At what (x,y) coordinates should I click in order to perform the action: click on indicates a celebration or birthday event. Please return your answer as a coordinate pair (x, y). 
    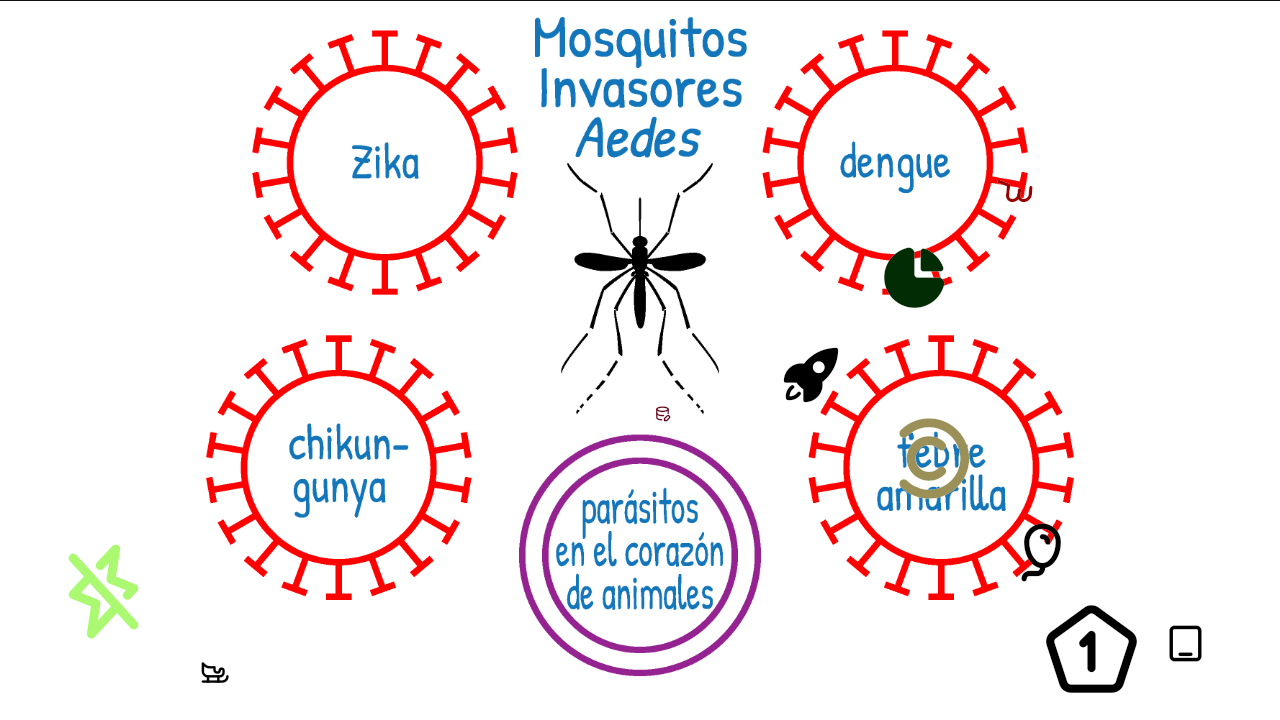
    Looking at the image, I should click on (1042, 552).